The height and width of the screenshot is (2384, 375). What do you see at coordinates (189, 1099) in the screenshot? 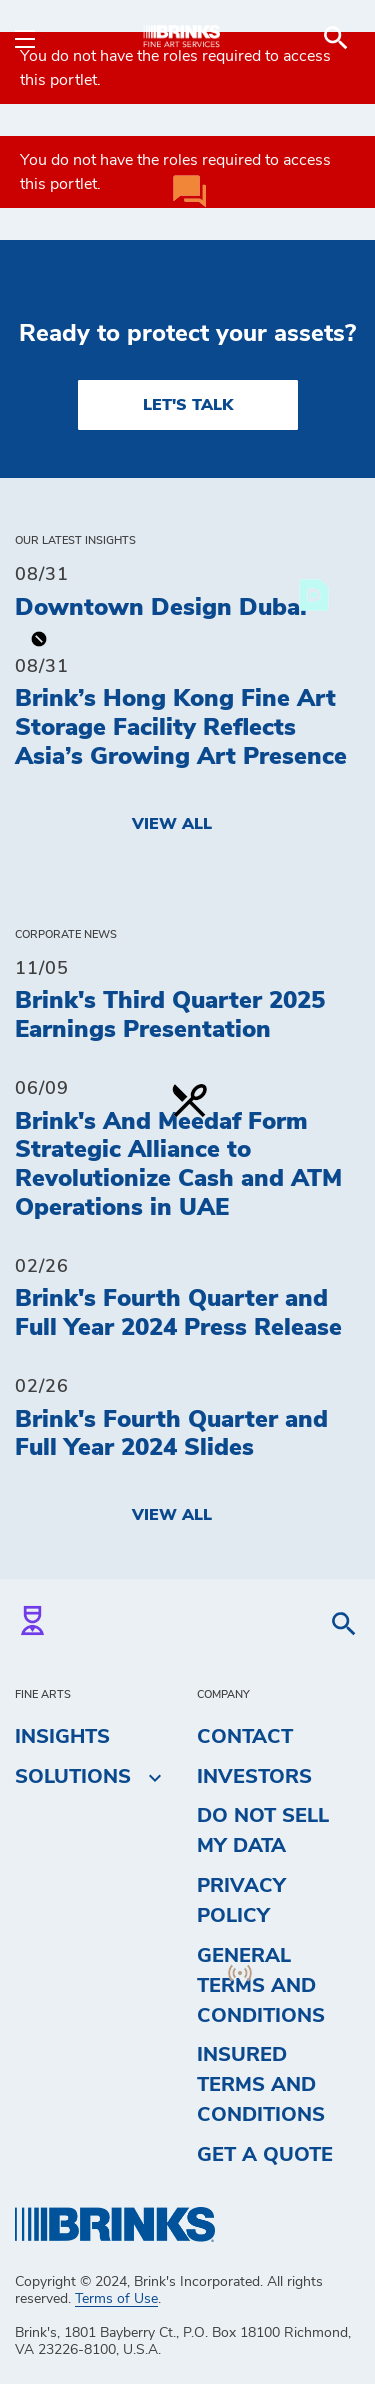
I see `browse nearby restaurants` at bounding box center [189, 1099].